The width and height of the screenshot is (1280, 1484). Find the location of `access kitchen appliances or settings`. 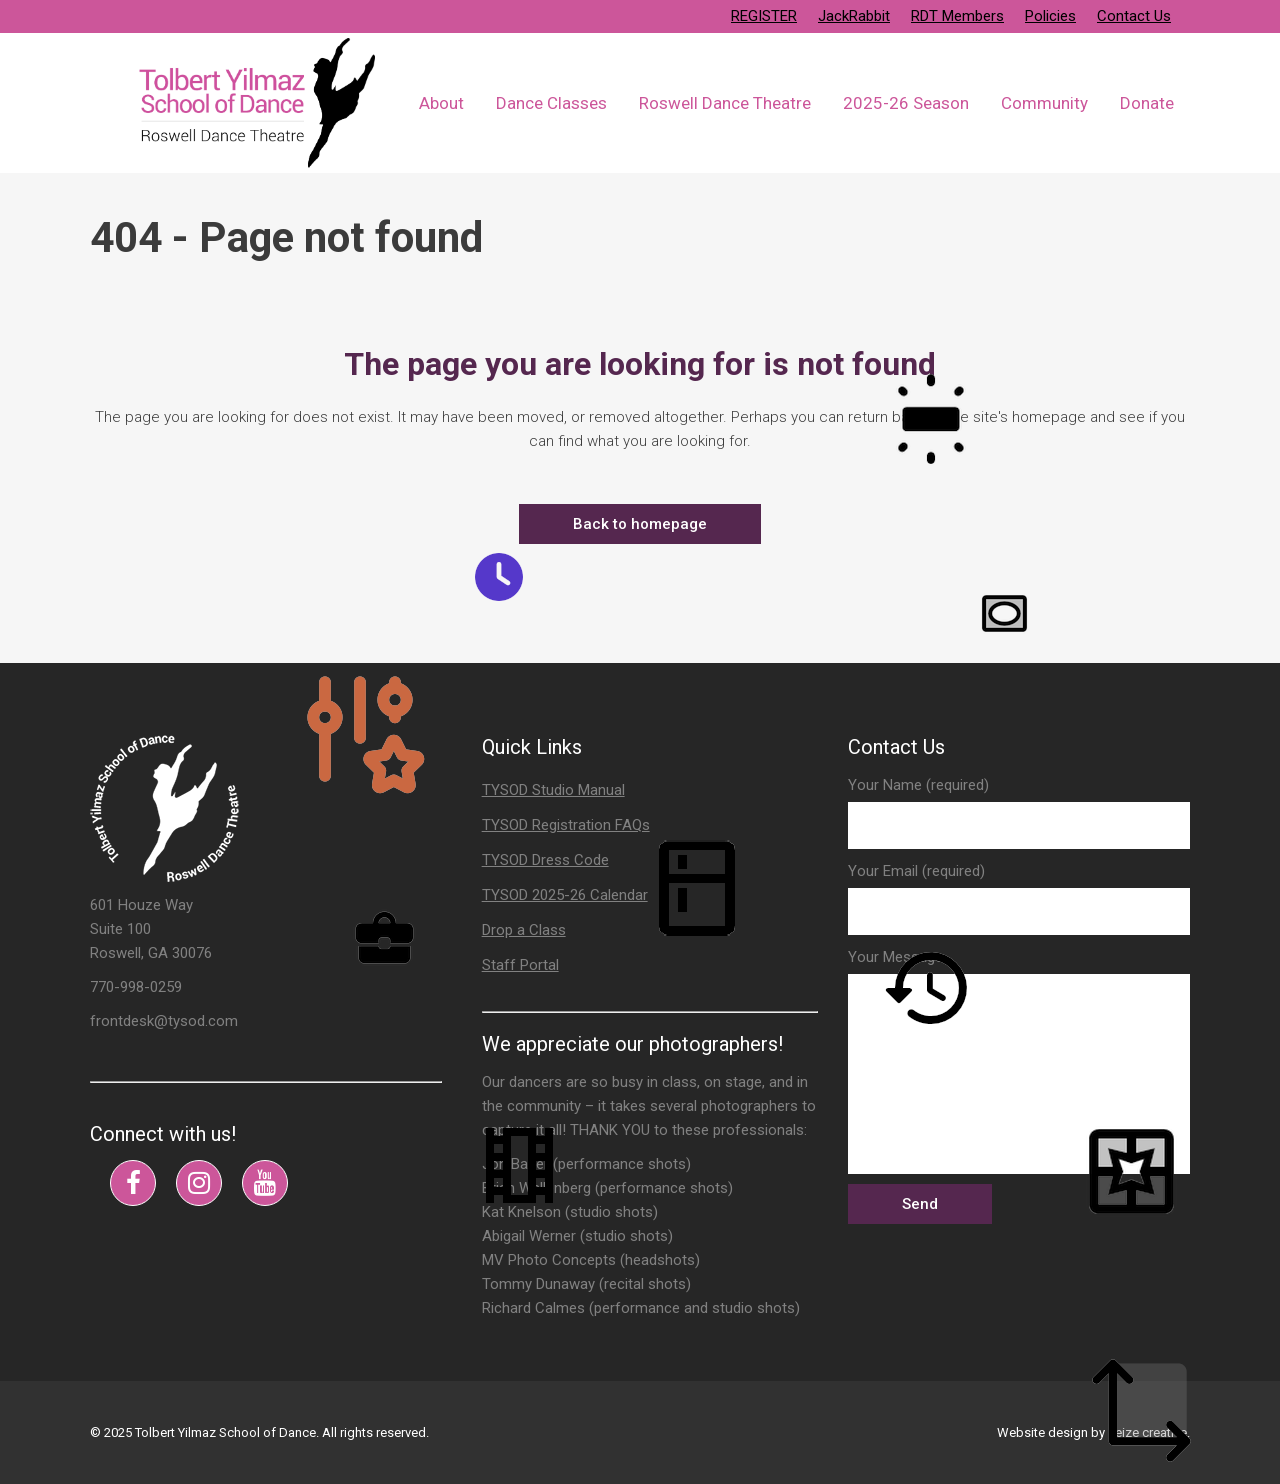

access kitchen appliances or settings is located at coordinates (697, 888).